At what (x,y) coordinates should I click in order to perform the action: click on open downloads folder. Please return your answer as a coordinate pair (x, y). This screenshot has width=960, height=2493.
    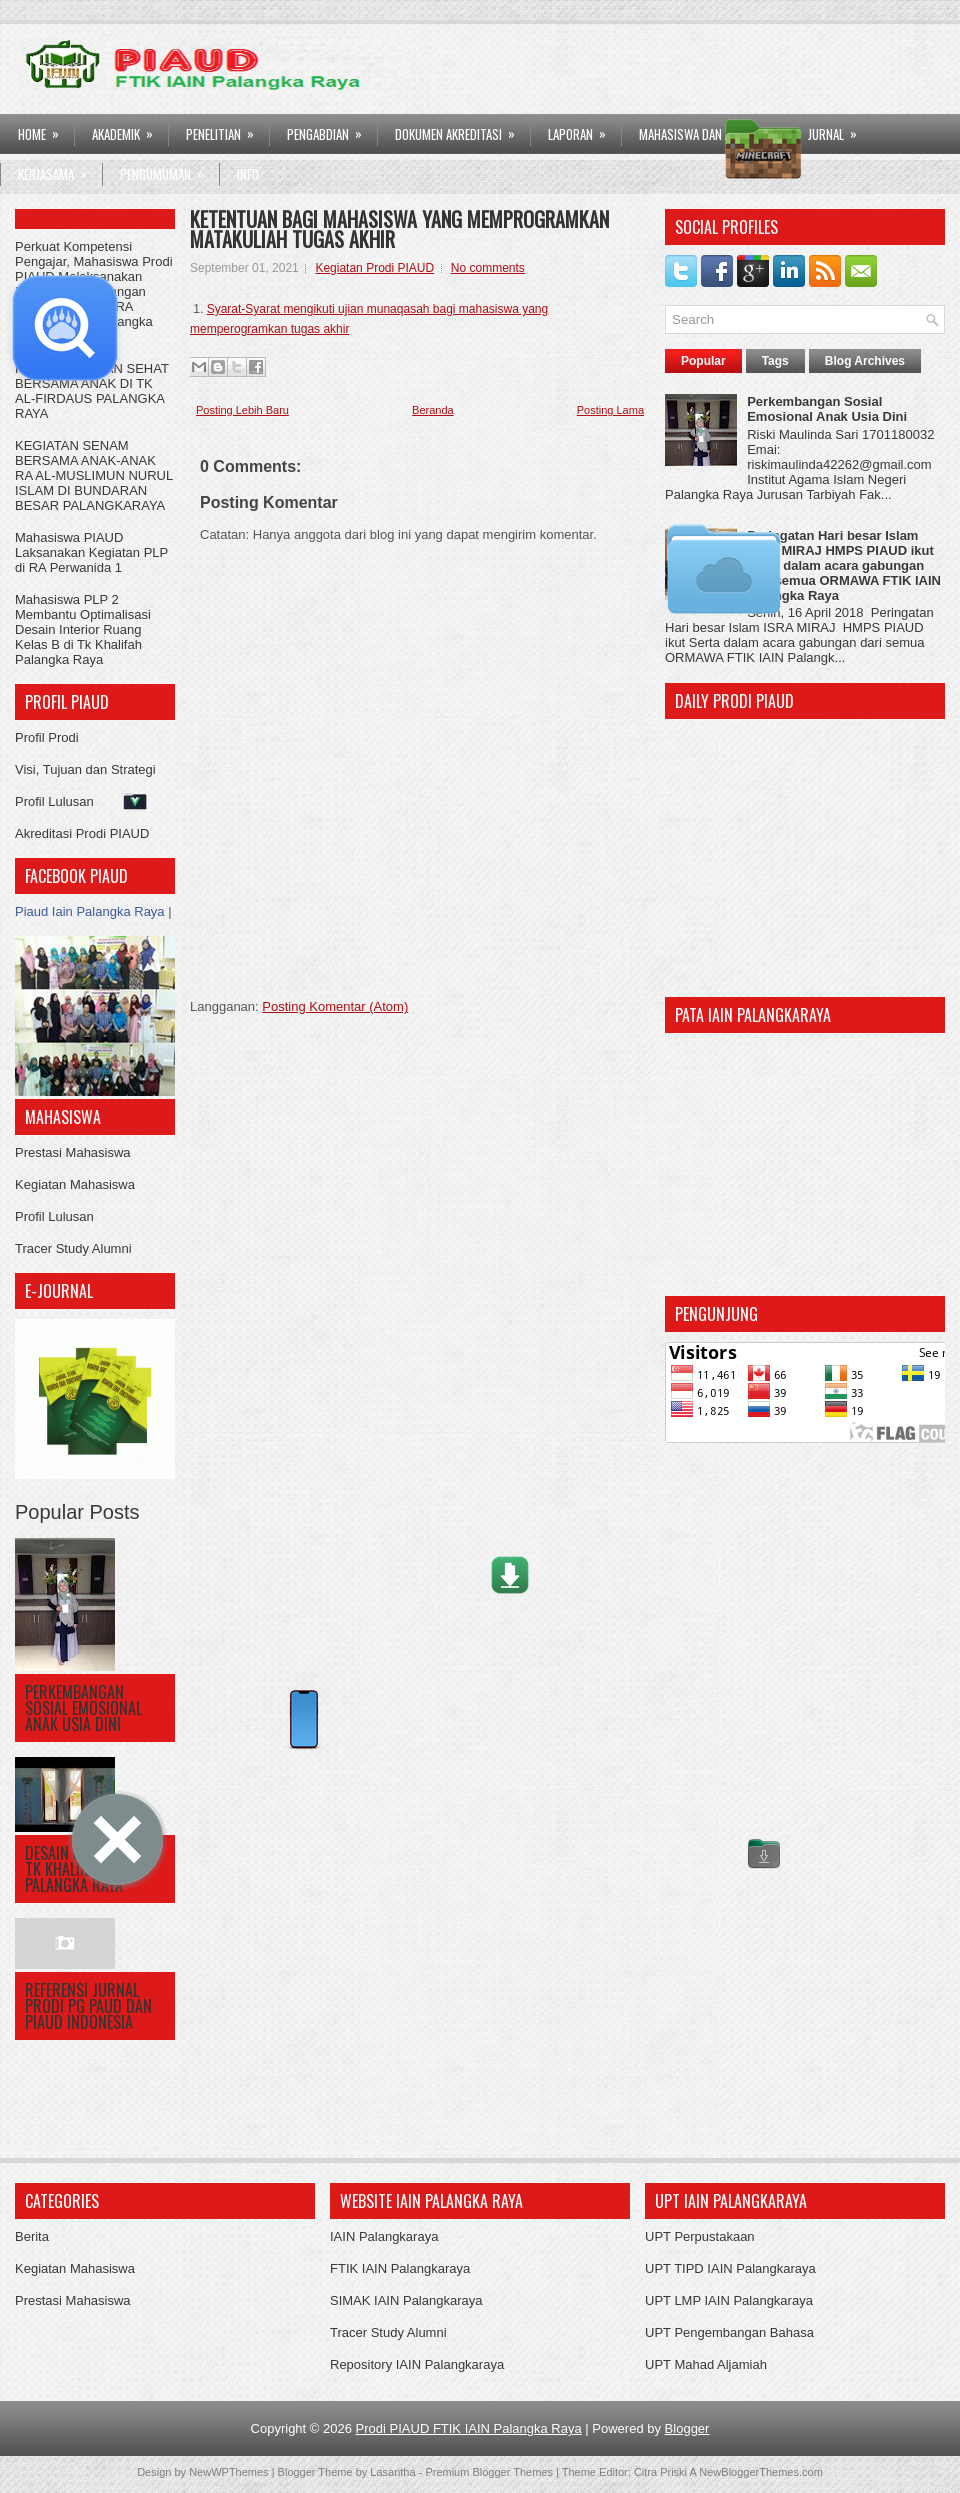
    Looking at the image, I should click on (764, 1853).